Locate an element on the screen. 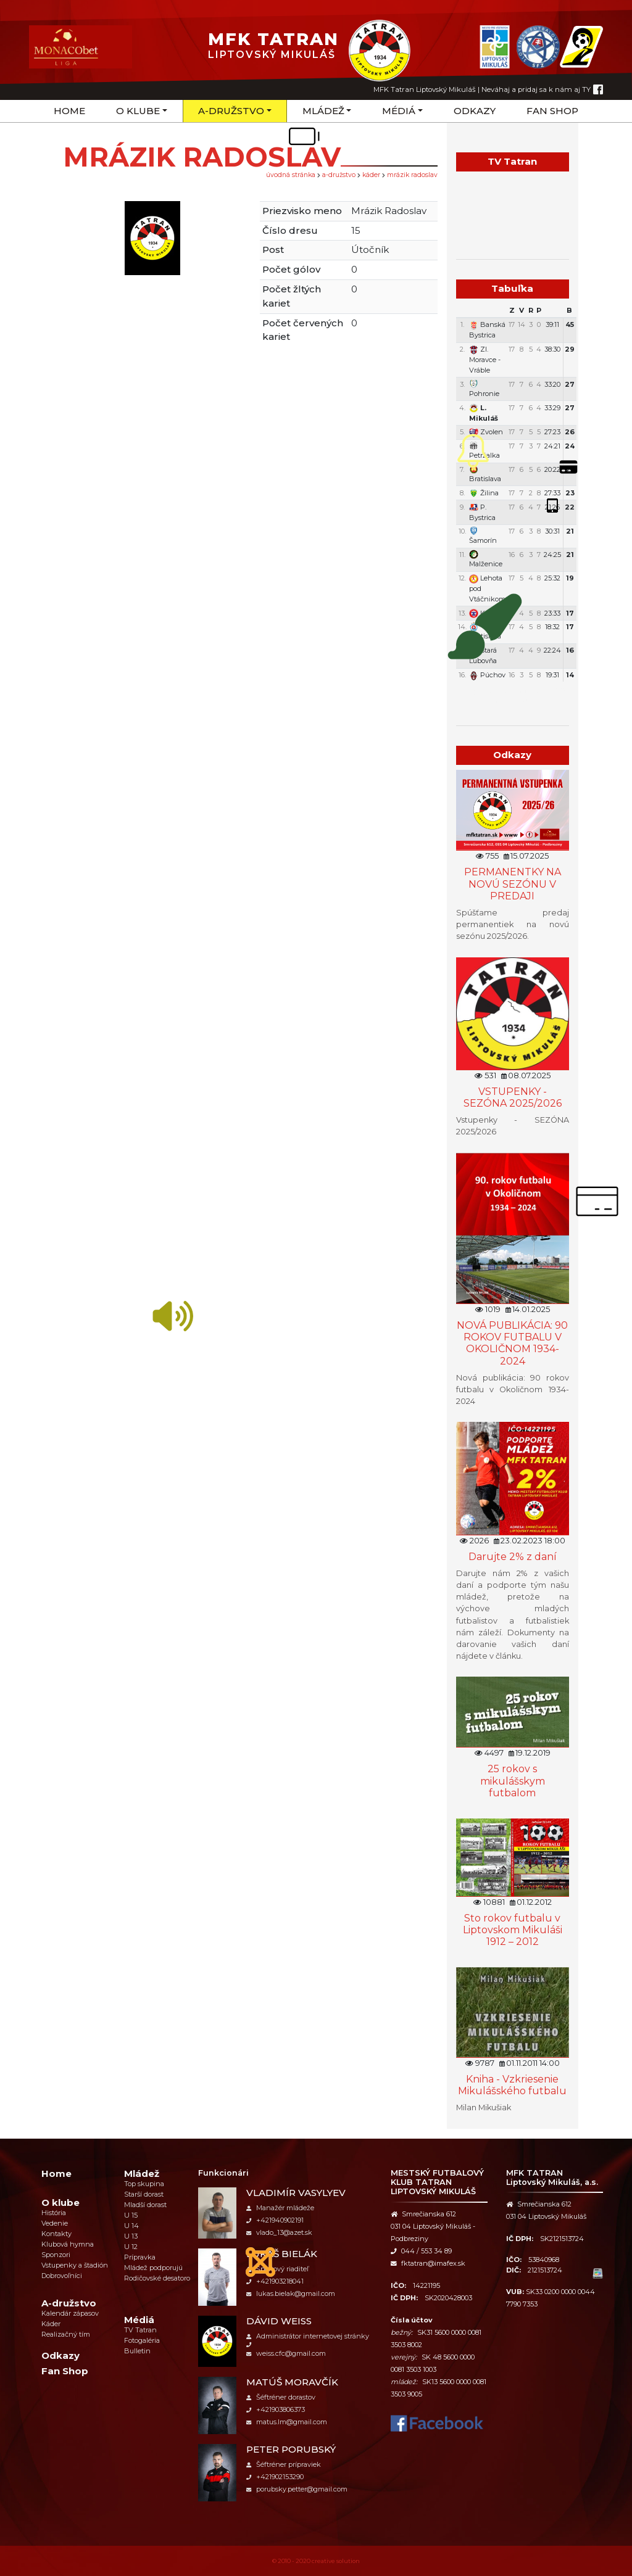  volume is set to high is located at coordinates (172, 1316).